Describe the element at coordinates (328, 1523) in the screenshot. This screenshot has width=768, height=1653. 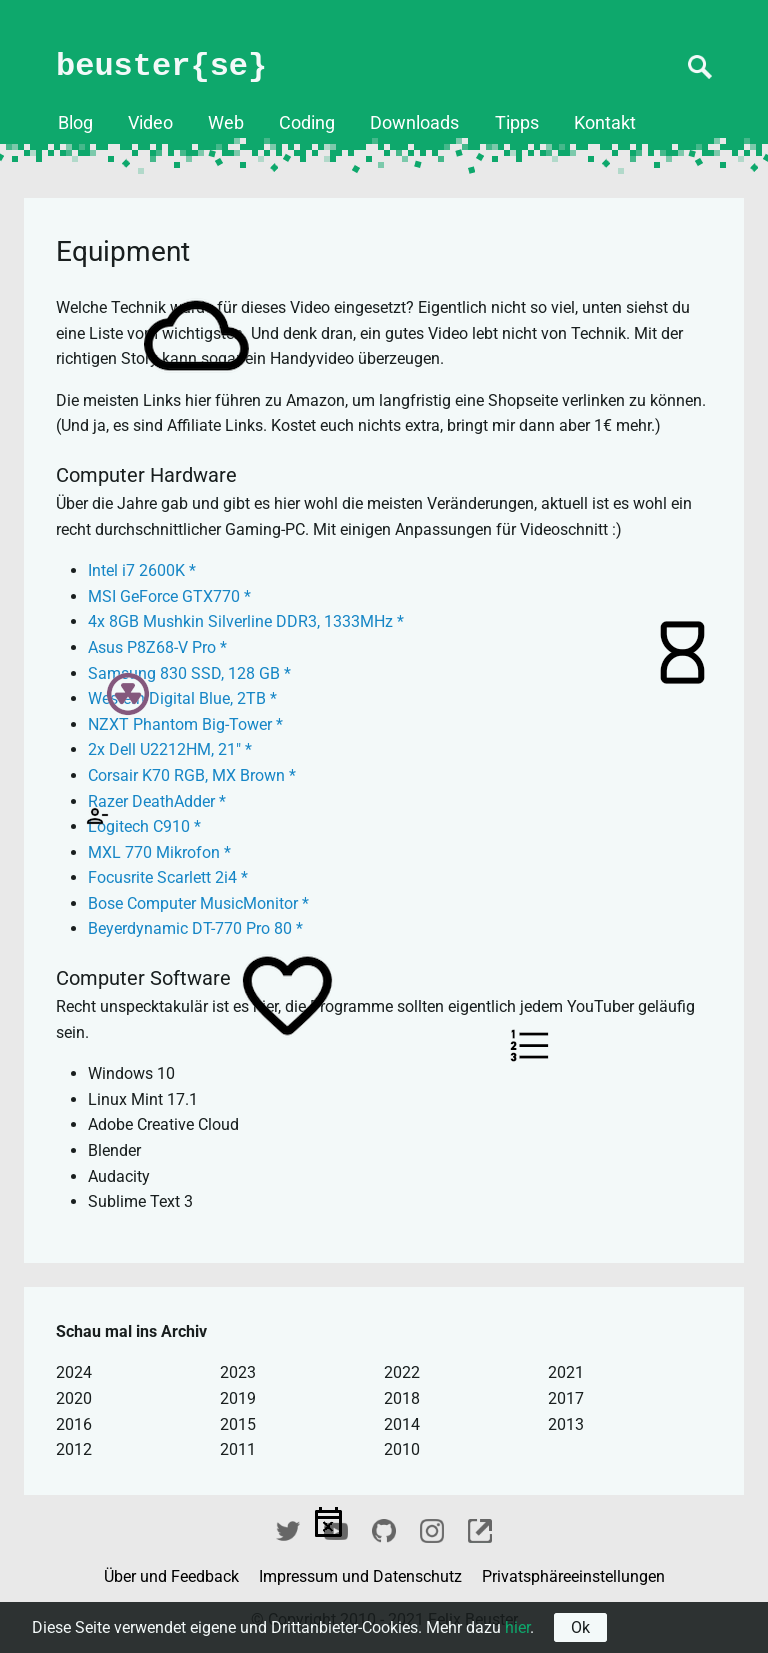
I see `indicates a cancelled or unavailable event` at that location.